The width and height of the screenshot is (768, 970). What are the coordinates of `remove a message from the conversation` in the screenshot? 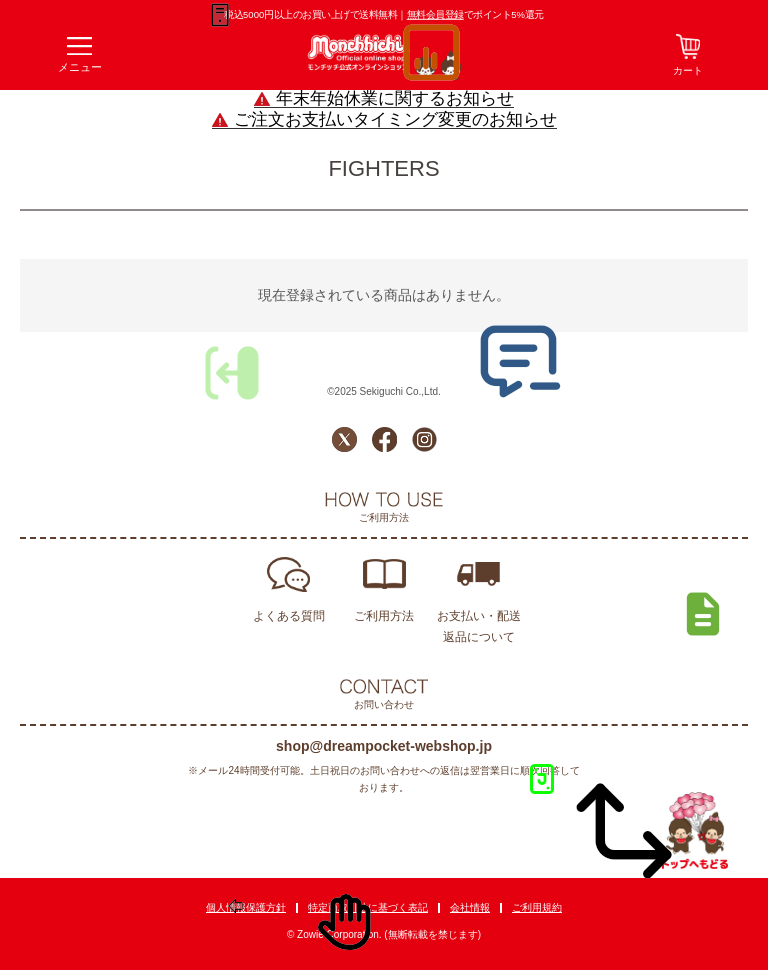 It's located at (518, 359).